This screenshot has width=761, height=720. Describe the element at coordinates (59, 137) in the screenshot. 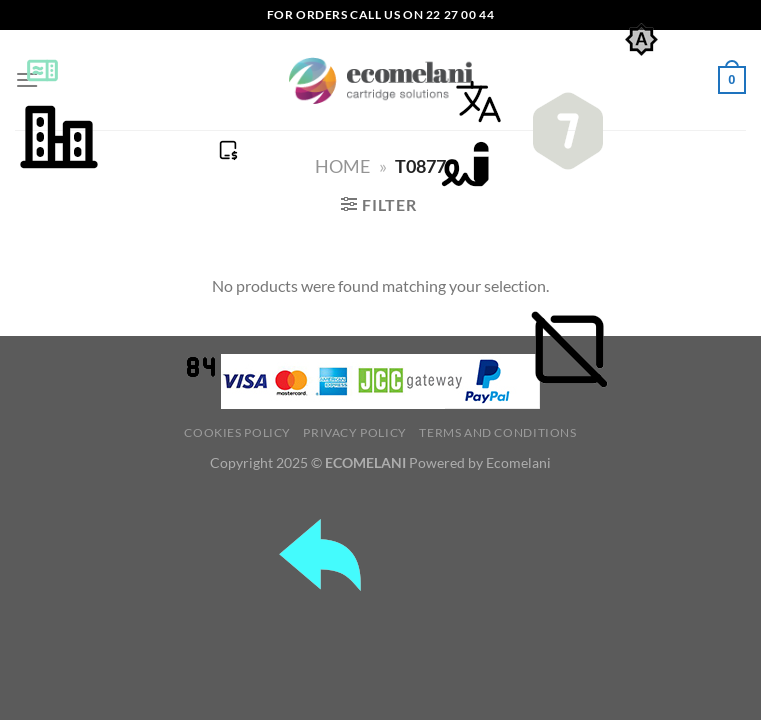

I see `view city or urban locations` at that location.